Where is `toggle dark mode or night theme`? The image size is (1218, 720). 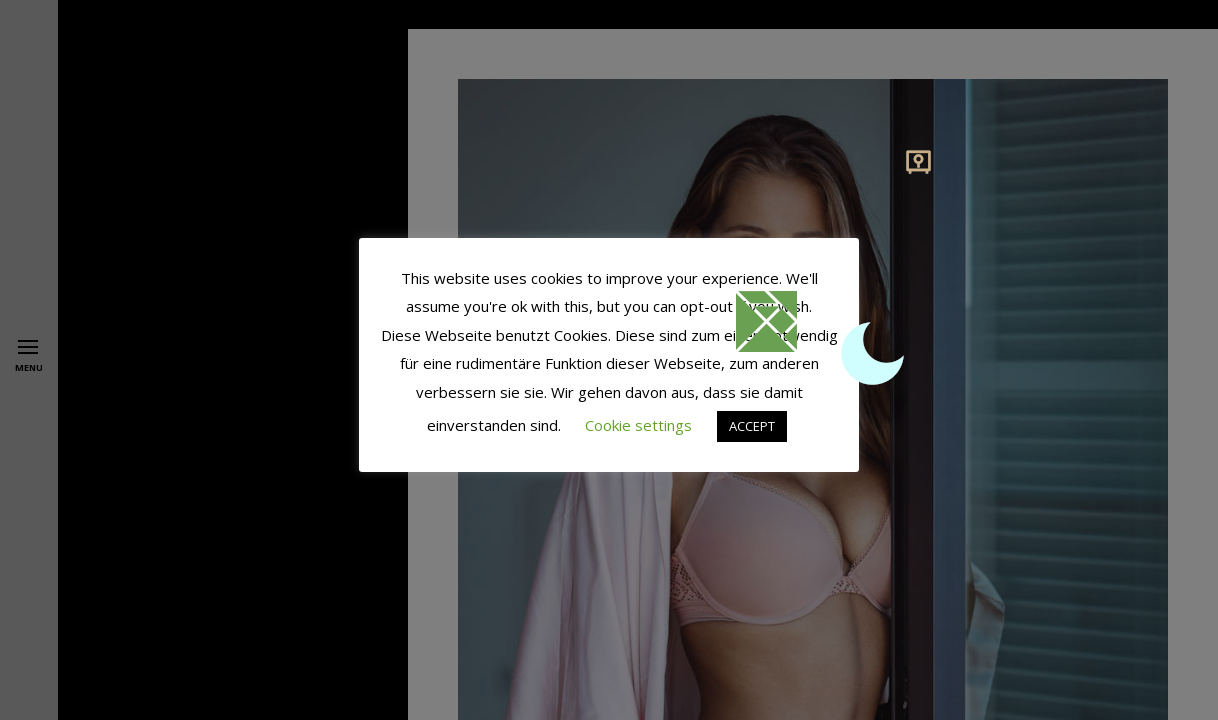
toggle dark mode or night theme is located at coordinates (872, 353).